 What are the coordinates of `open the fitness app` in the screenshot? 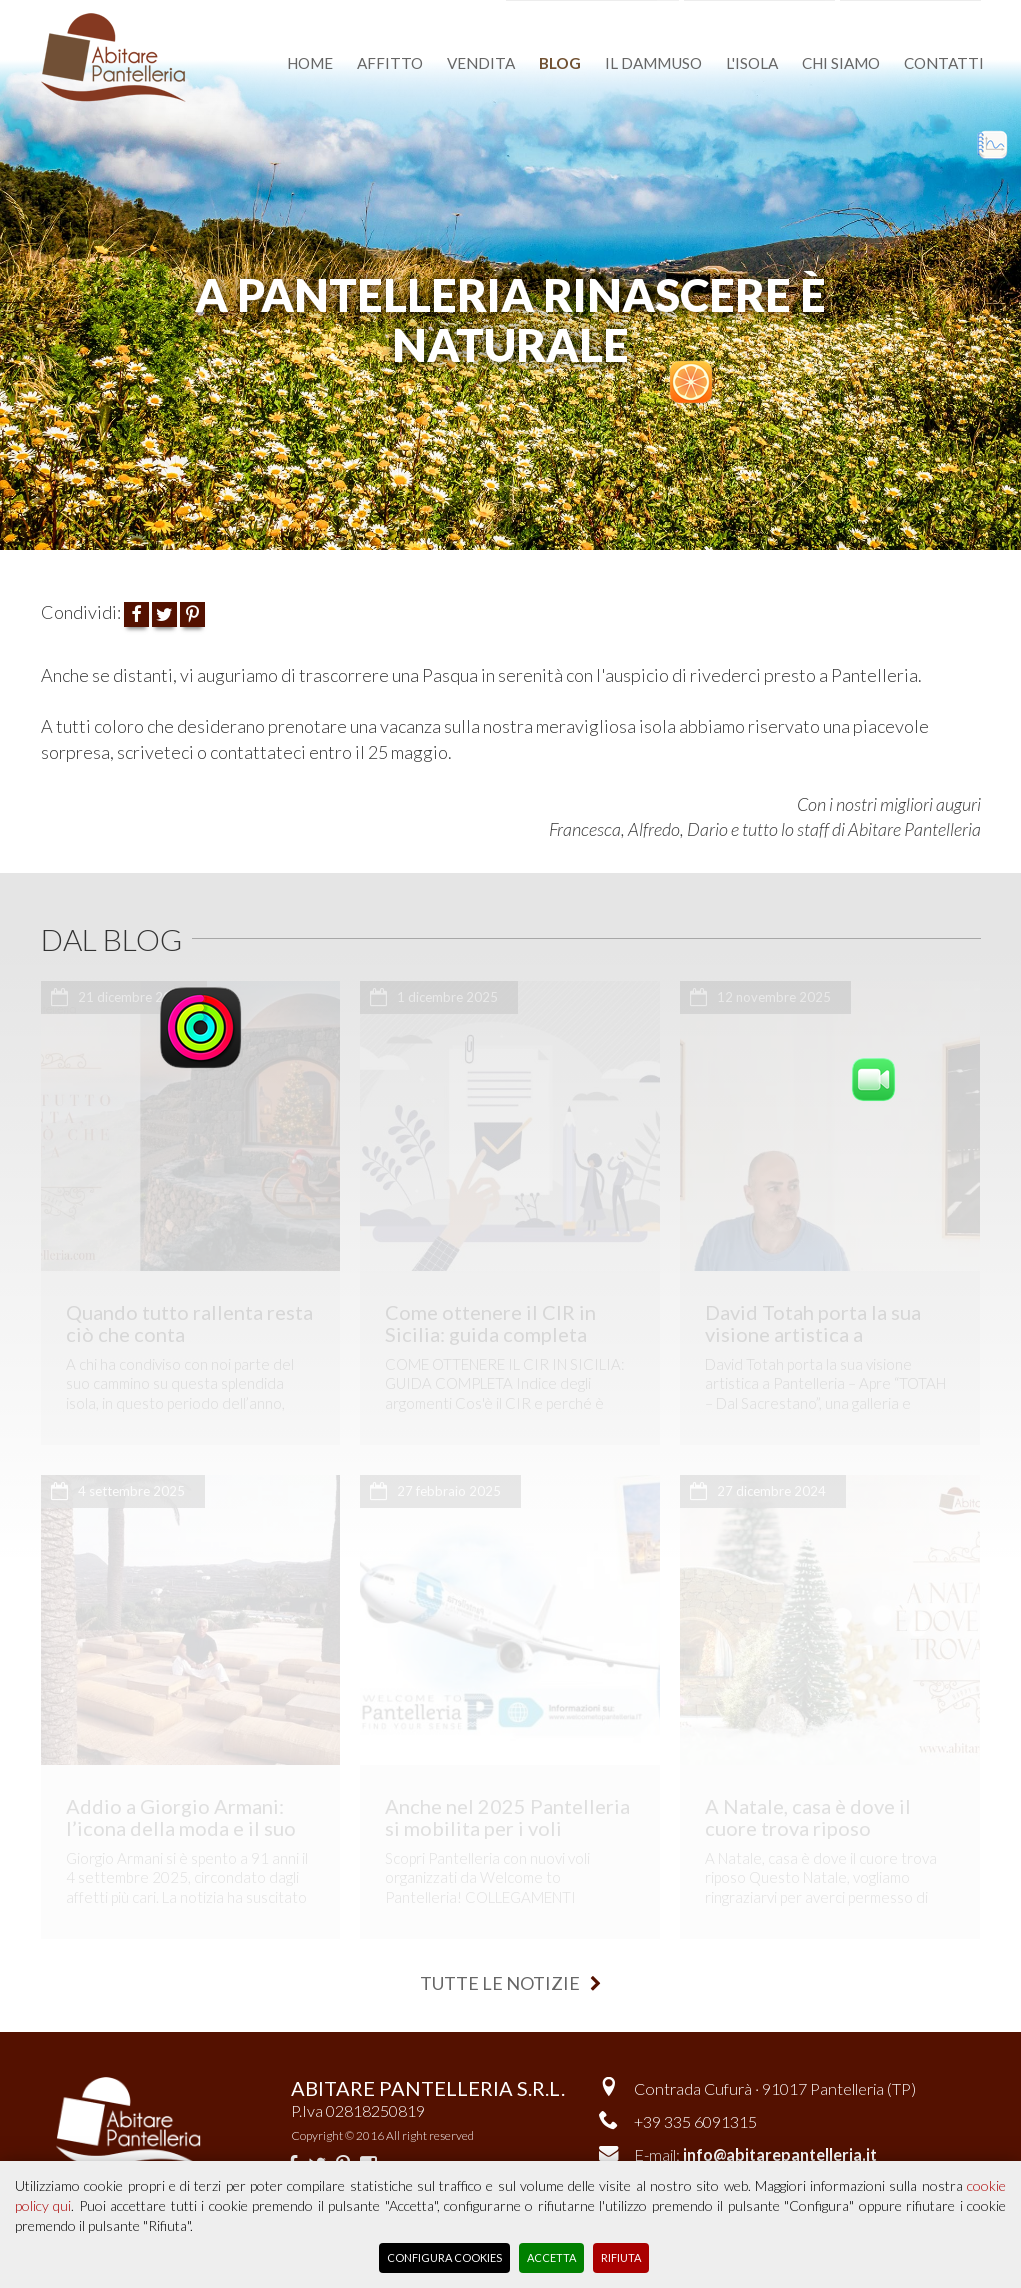 It's located at (200, 1027).